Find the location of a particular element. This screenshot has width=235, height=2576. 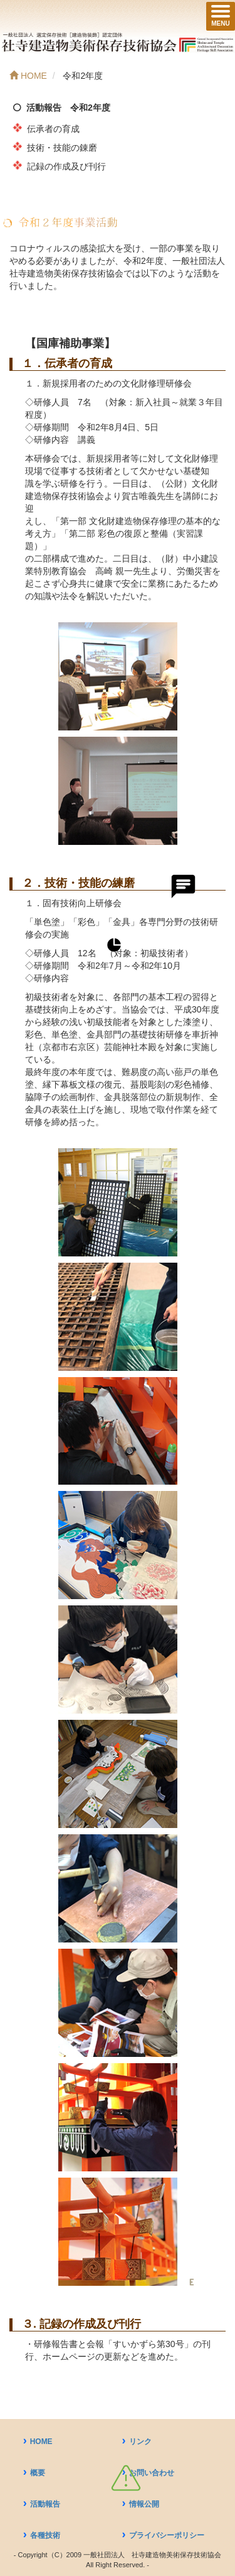

indicates an "E" label or category marker is located at coordinates (192, 2282).